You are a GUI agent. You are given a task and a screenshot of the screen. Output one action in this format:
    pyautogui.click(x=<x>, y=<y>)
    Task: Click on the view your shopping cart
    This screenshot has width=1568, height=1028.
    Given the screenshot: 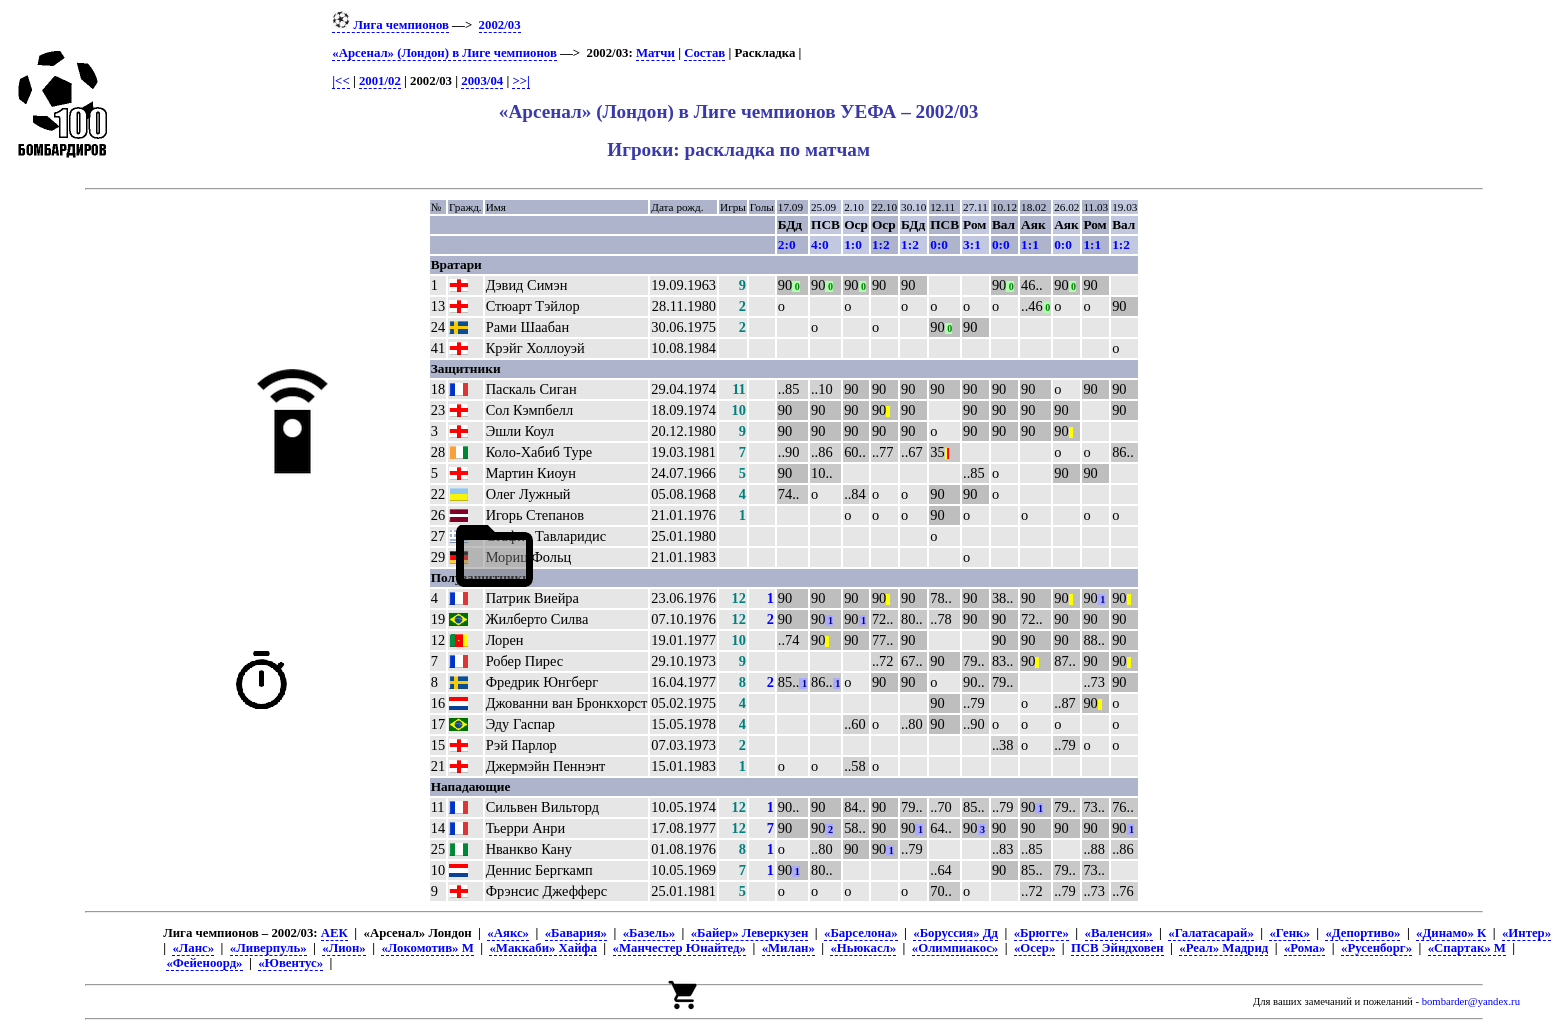 What is the action you would take?
    pyautogui.click(x=684, y=995)
    